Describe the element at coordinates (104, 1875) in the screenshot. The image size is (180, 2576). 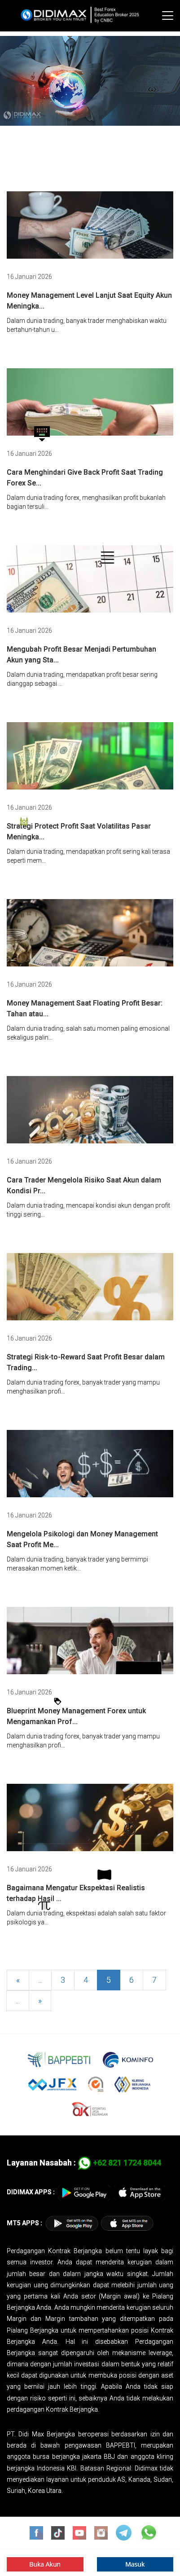
I see `switch to panorama photo mode` at that location.